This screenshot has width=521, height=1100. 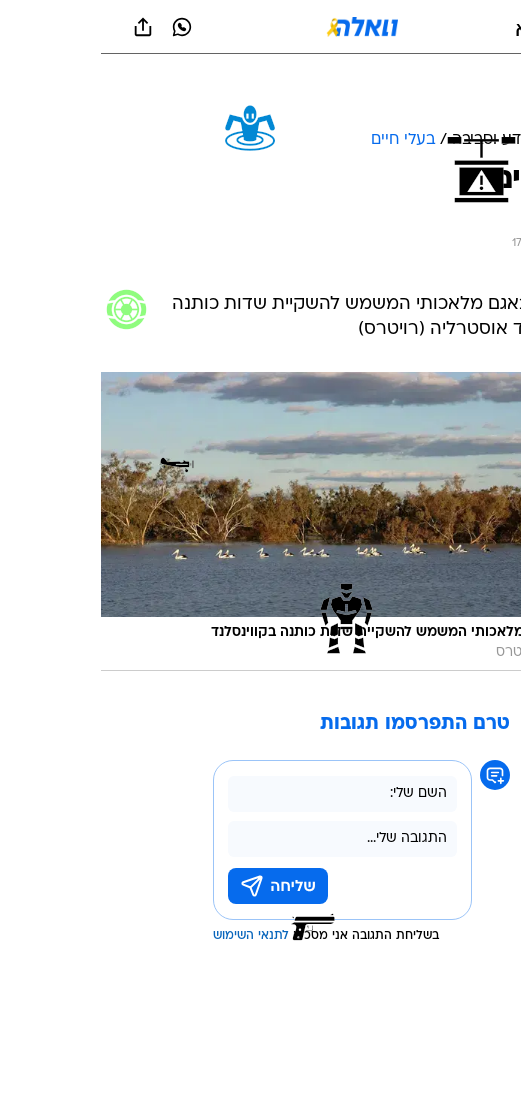 I want to click on indicates quicksand hazard or trap in game, so click(x=250, y=128).